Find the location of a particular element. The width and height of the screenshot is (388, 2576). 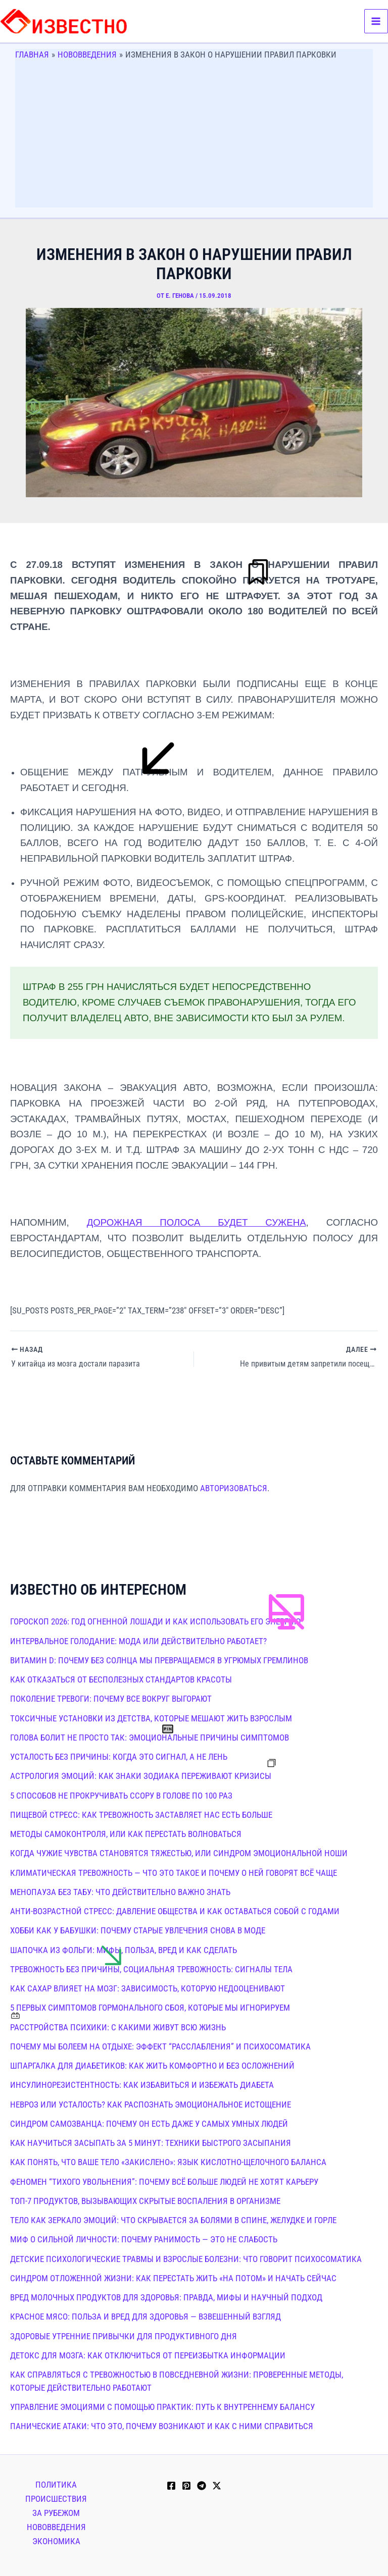

copy to clipboard is located at coordinates (271, 1763).